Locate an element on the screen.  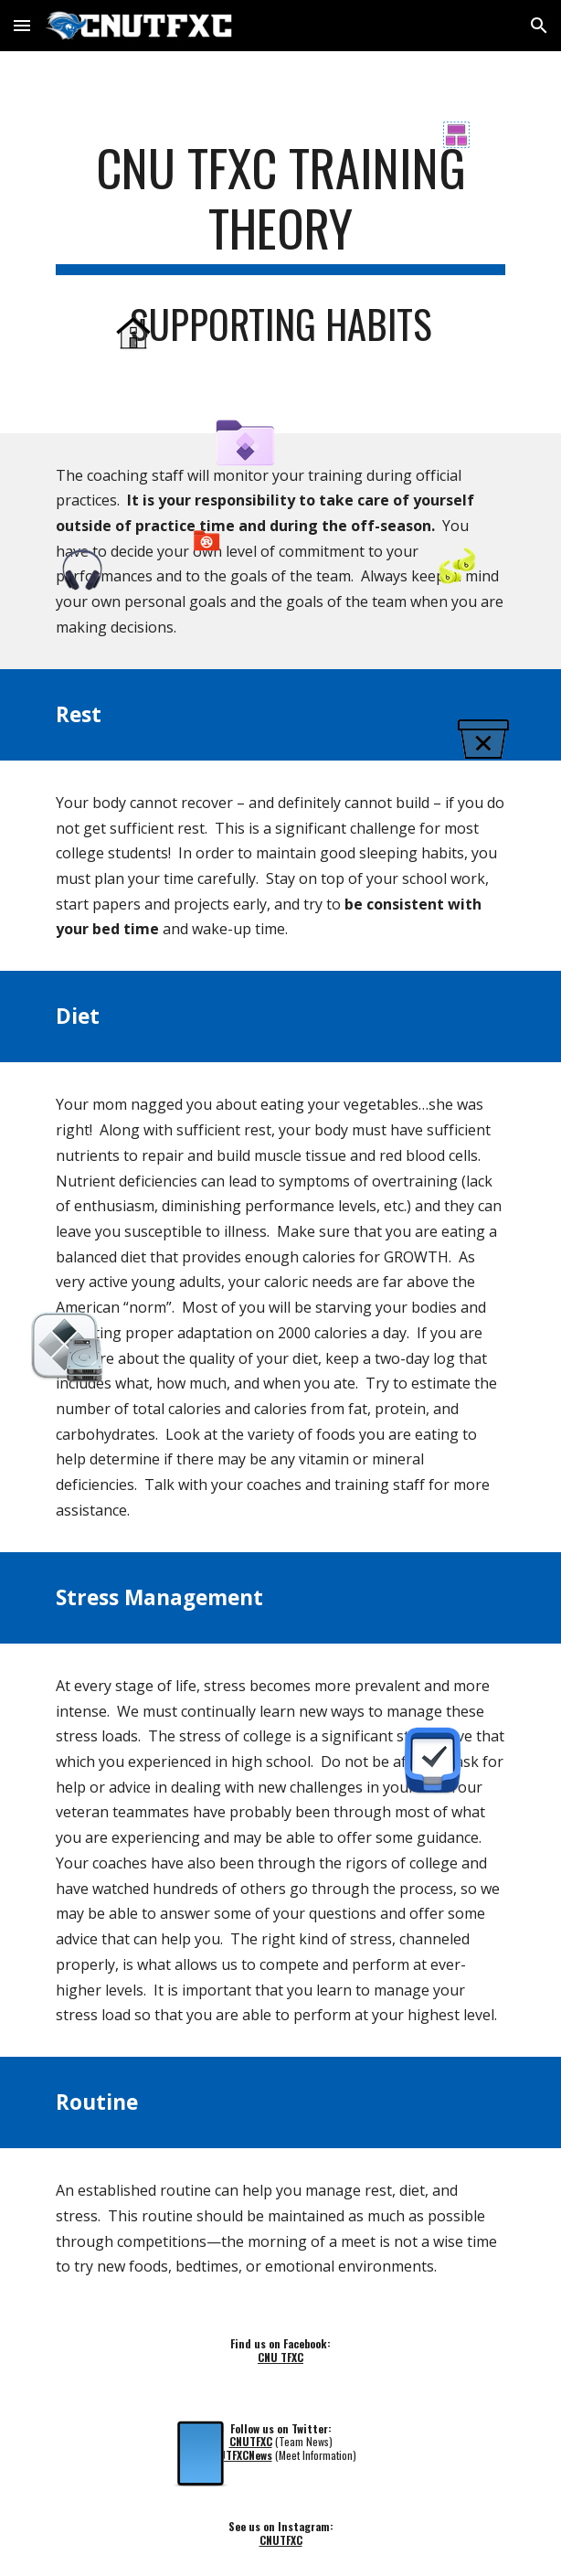
navigate to your home folder is located at coordinates (133, 333).